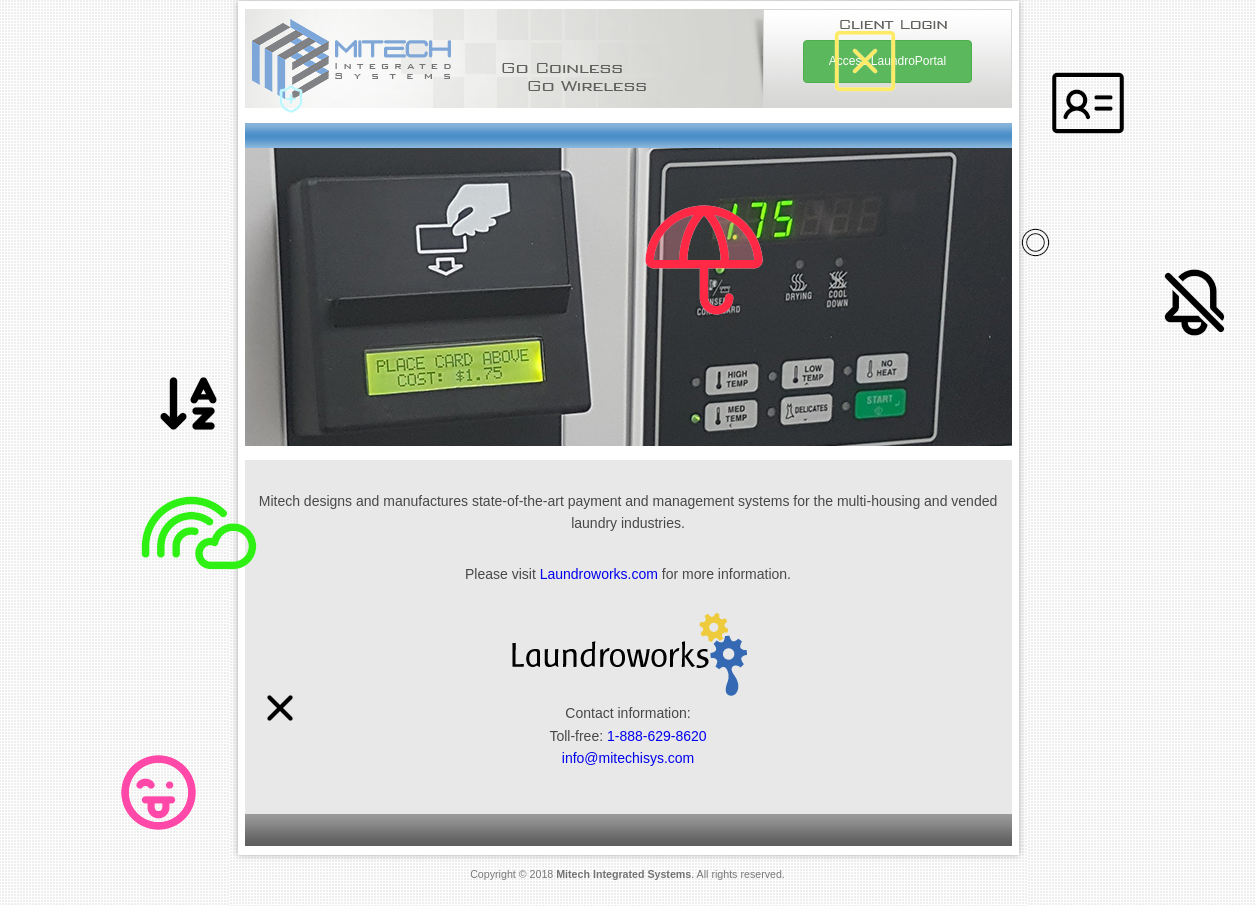  Describe the element at coordinates (199, 531) in the screenshot. I see `view weather information` at that location.